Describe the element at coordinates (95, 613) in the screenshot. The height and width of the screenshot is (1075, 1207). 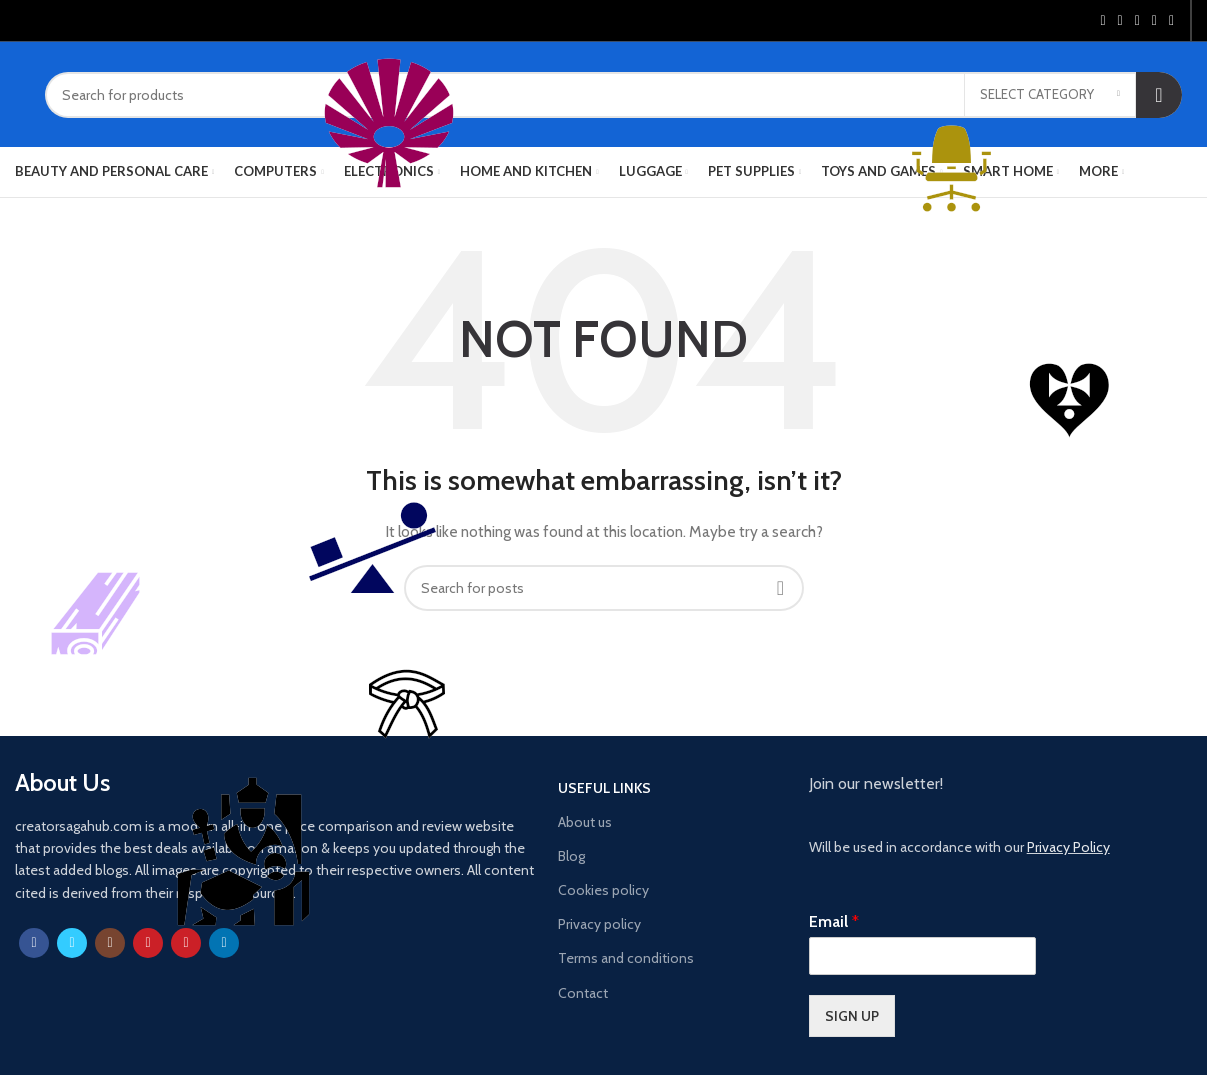
I see `wood beam resource or building material` at that location.